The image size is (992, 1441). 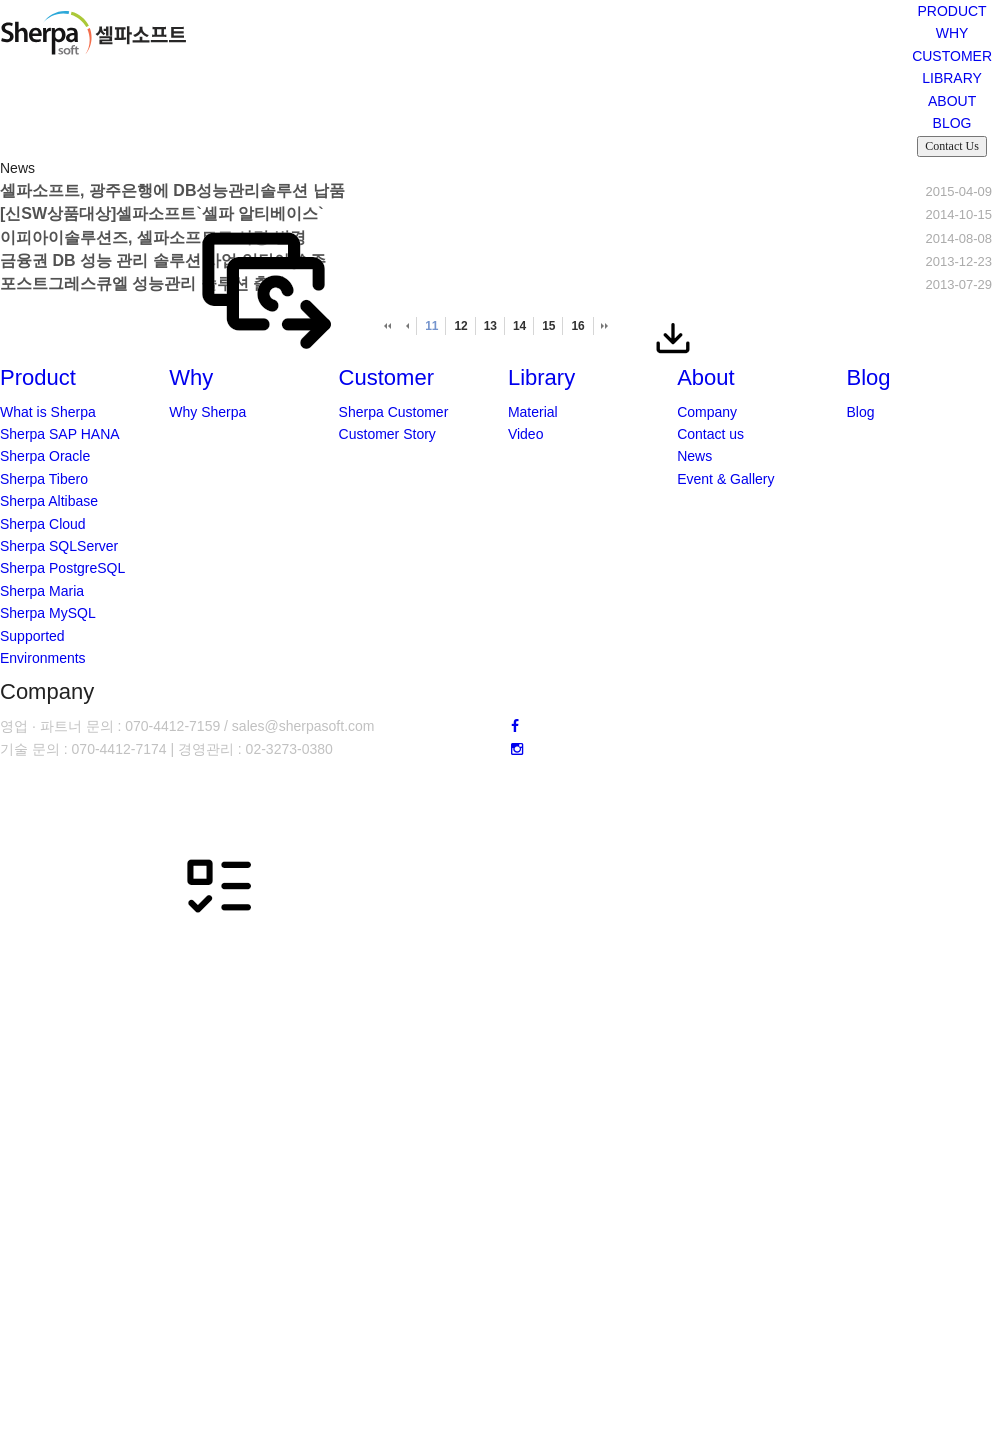 I want to click on download a file or document, so click(x=673, y=339).